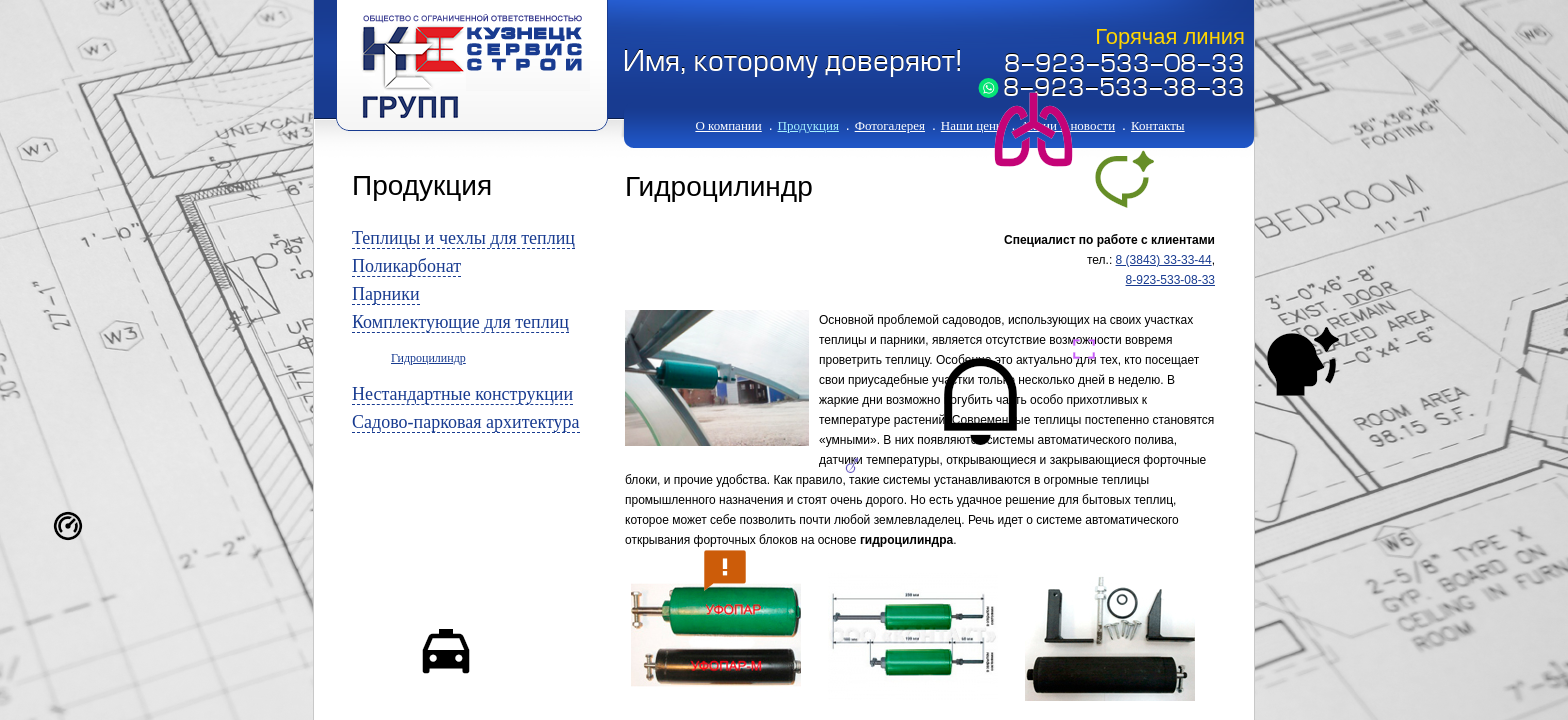  Describe the element at coordinates (446, 650) in the screenshot. I see `request a taxi or rideshare` at that location.